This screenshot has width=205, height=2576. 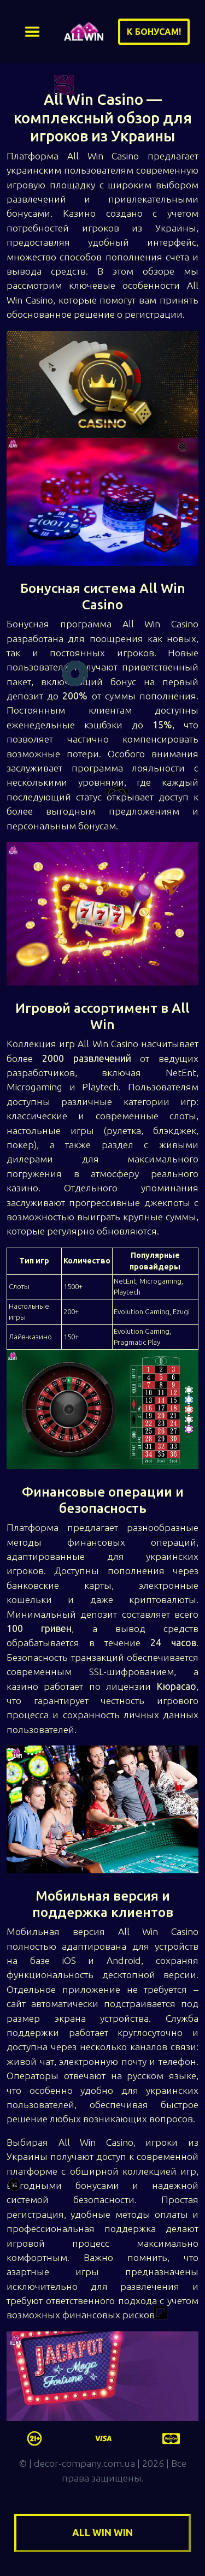 What do you see at coordinates (160, 2312) in the screenshot?
I see `open Flipboard app` at bounding box center [160, 2312].